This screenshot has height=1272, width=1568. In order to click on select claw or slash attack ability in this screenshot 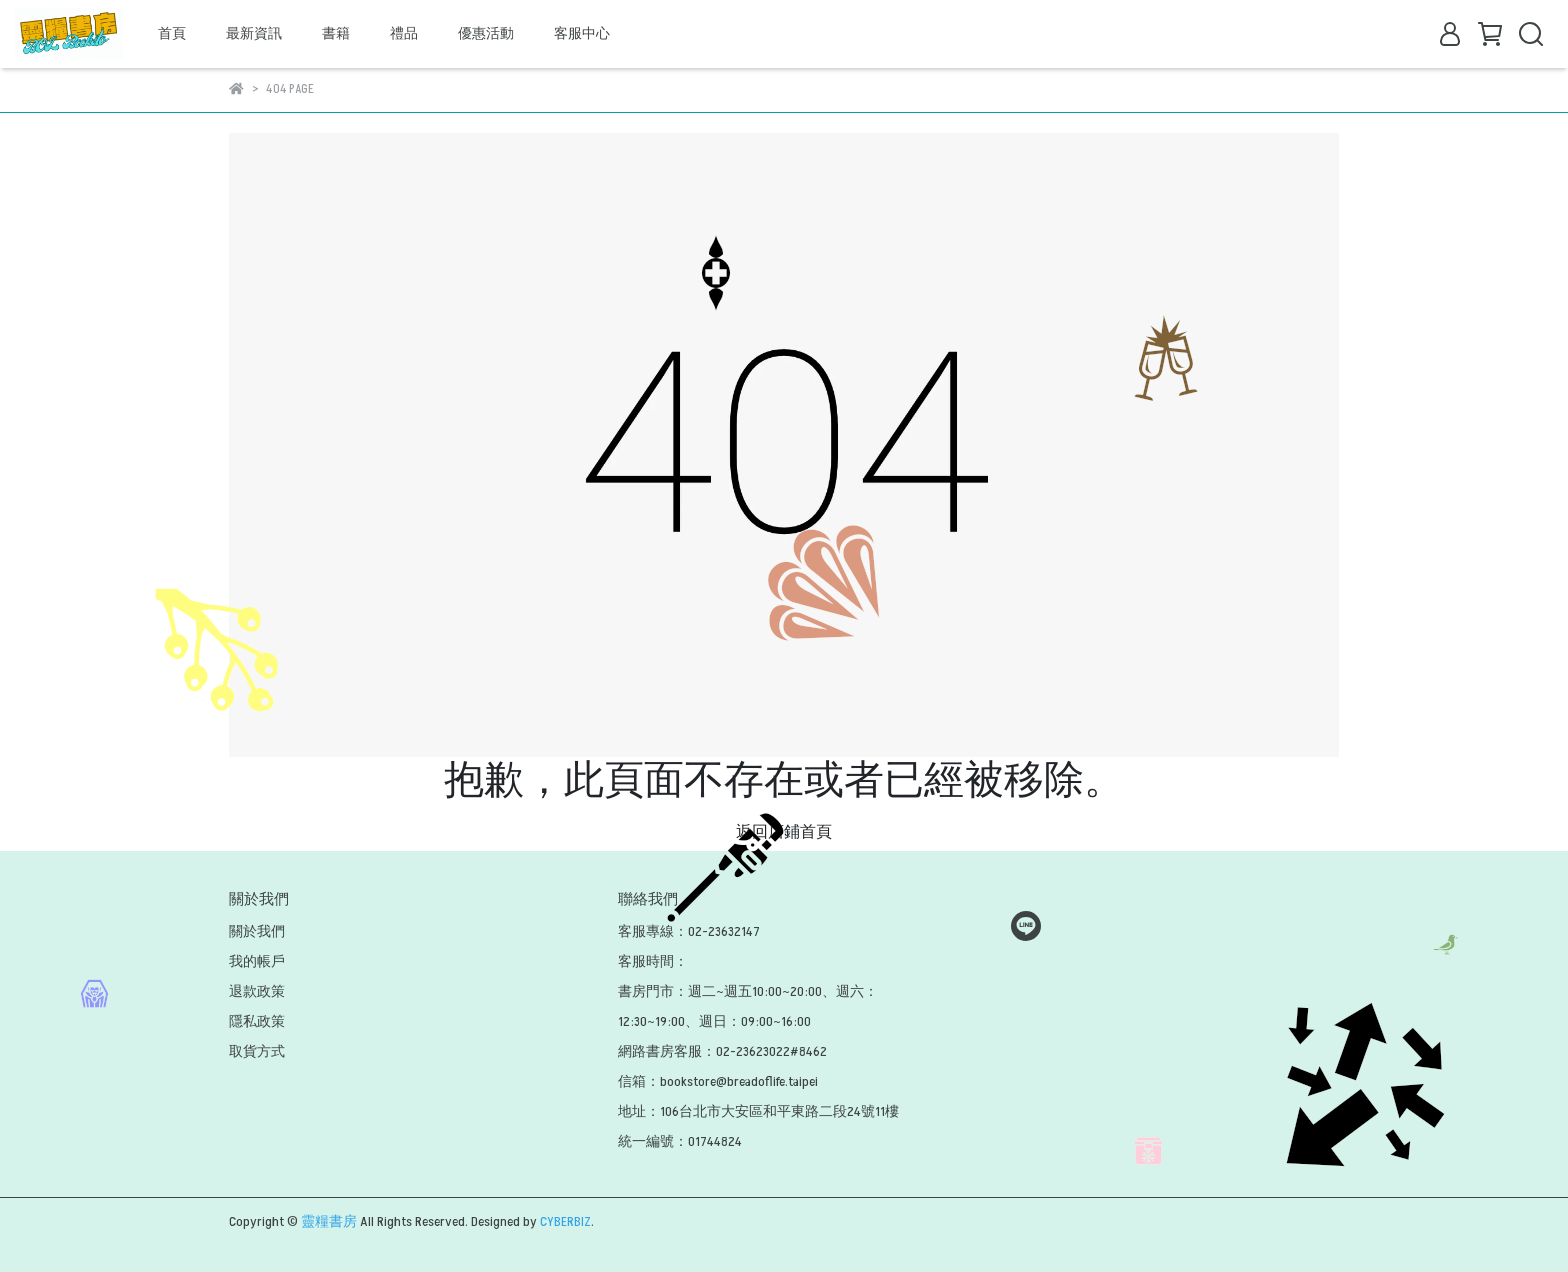, I will do `click(825, 583)`.